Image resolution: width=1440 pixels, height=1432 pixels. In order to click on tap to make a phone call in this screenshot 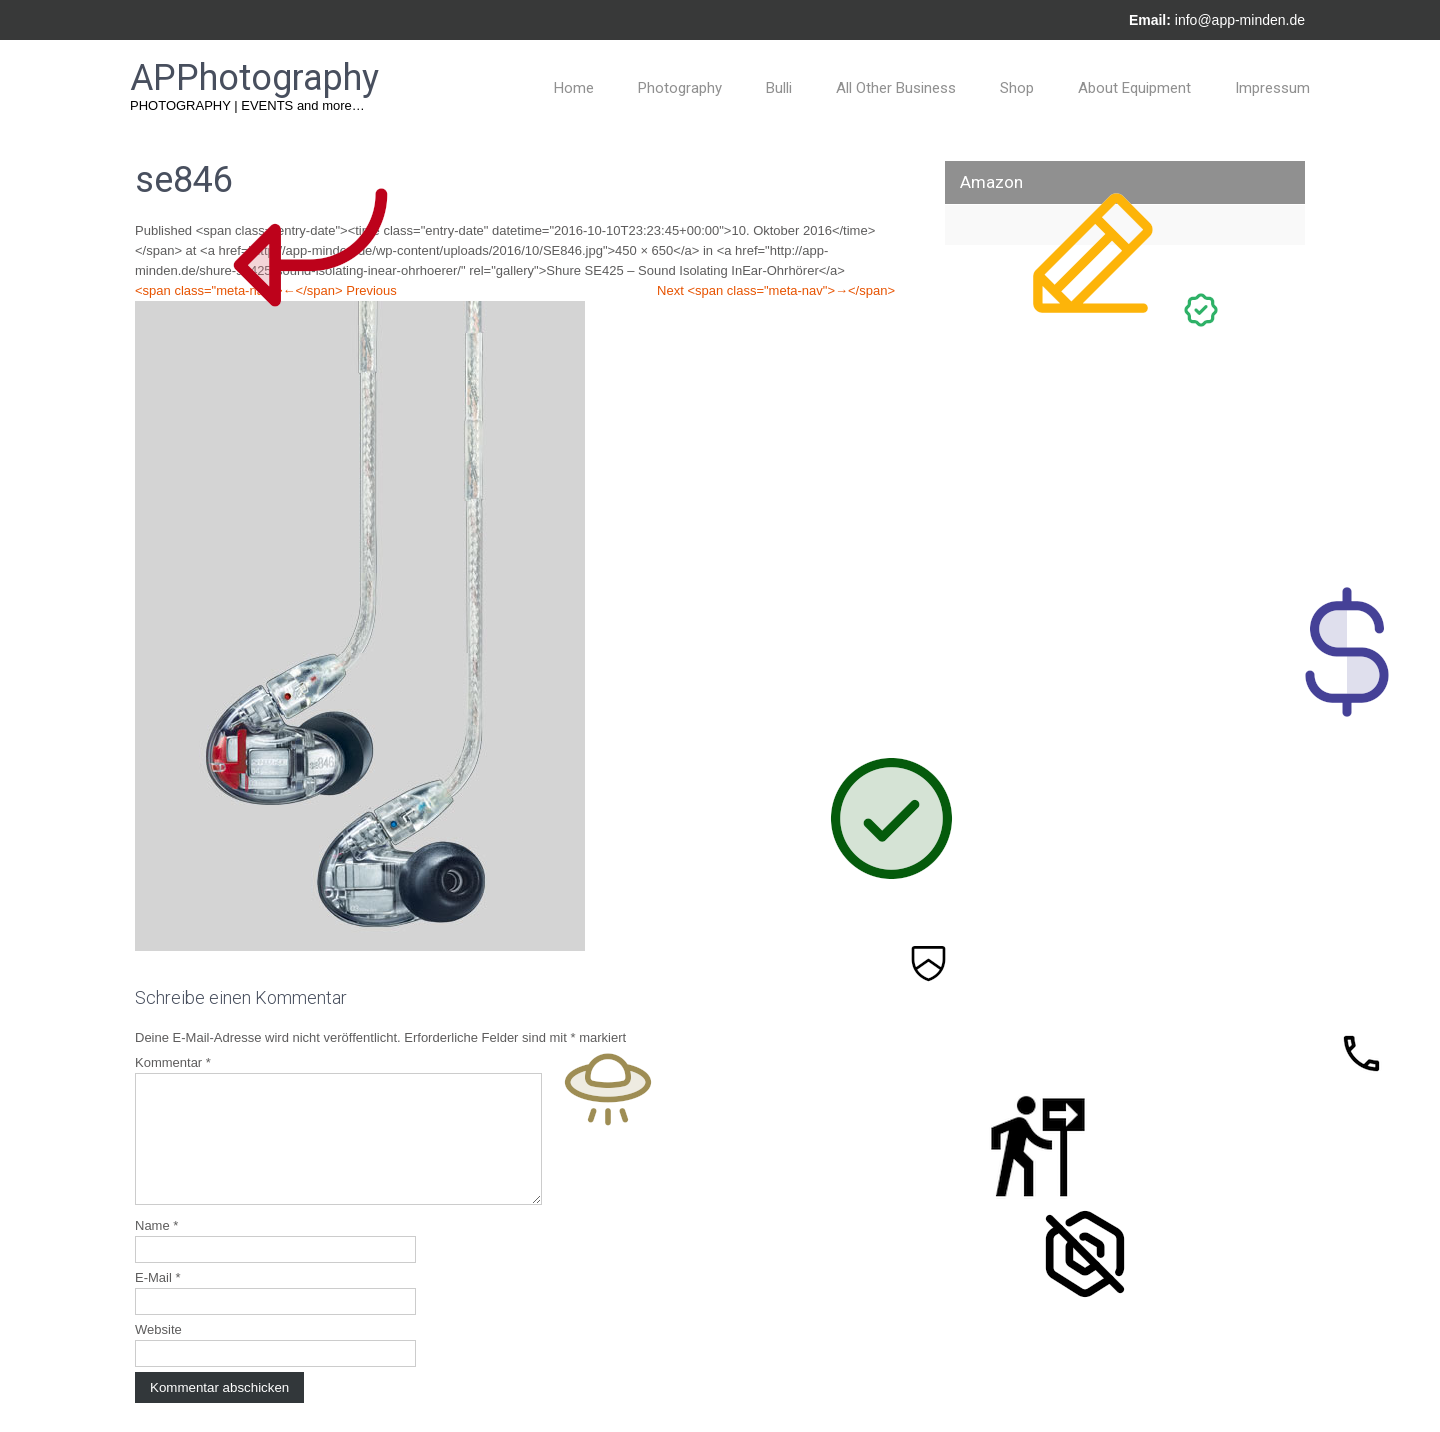, I will do `click(1361, 1053)`.